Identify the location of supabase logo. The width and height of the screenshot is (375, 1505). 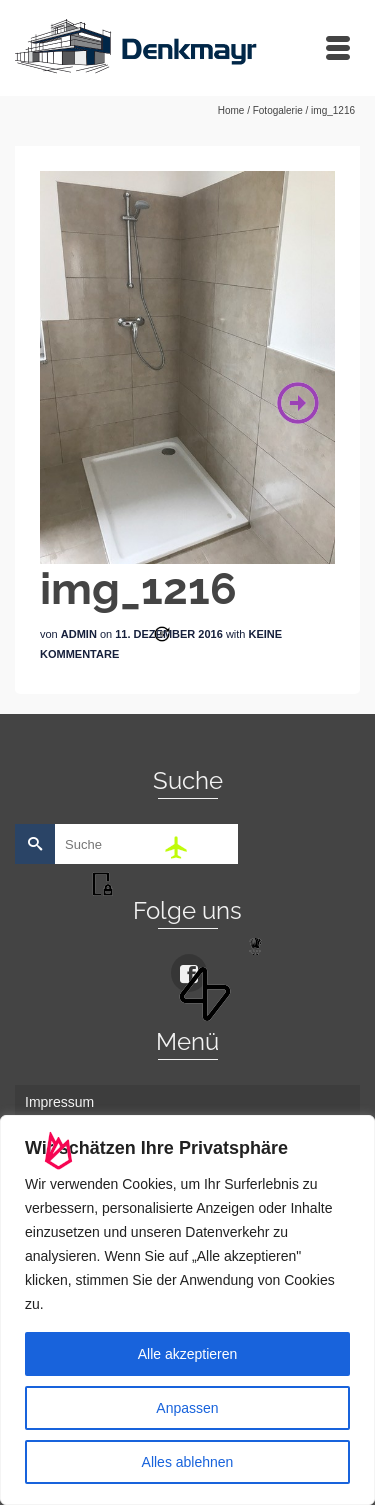
(205, 994).